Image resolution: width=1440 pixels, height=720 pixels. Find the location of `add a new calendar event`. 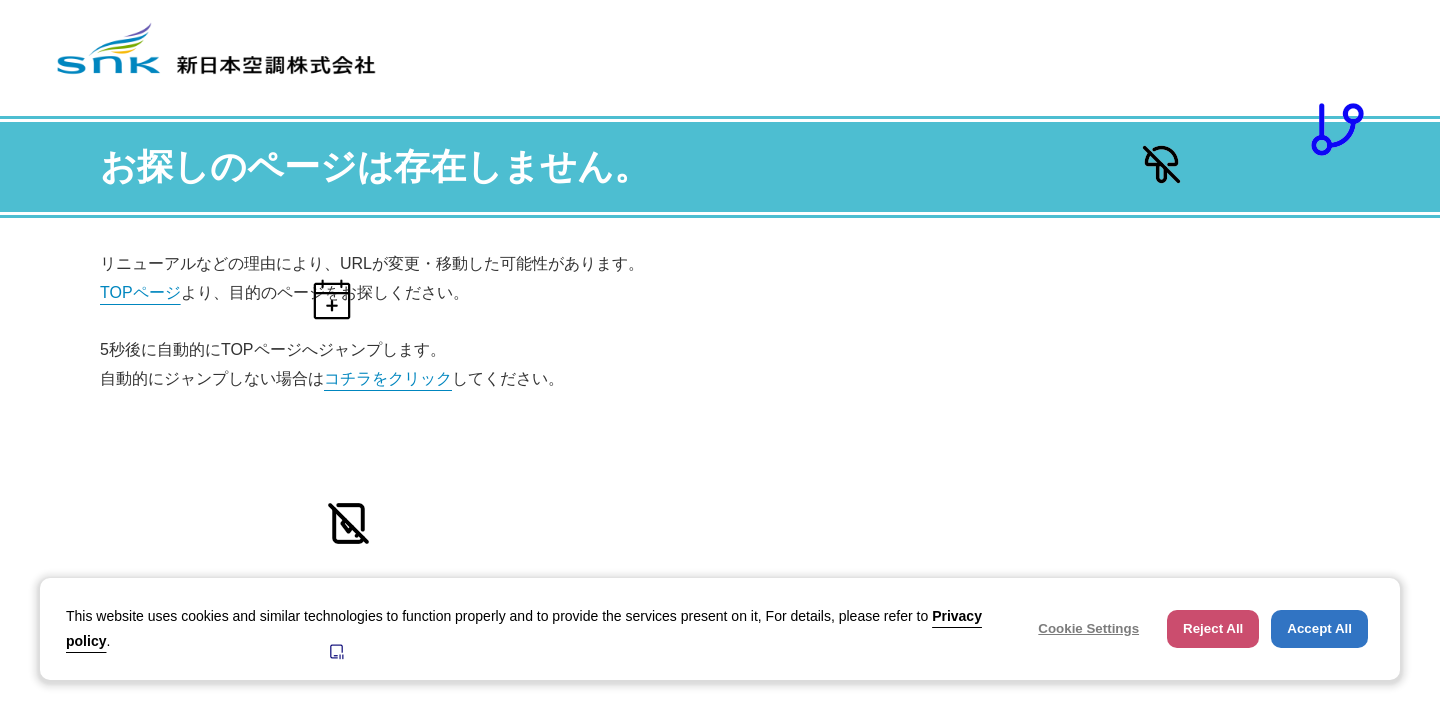

add a new calendar event is located at coordinates (332, 301).